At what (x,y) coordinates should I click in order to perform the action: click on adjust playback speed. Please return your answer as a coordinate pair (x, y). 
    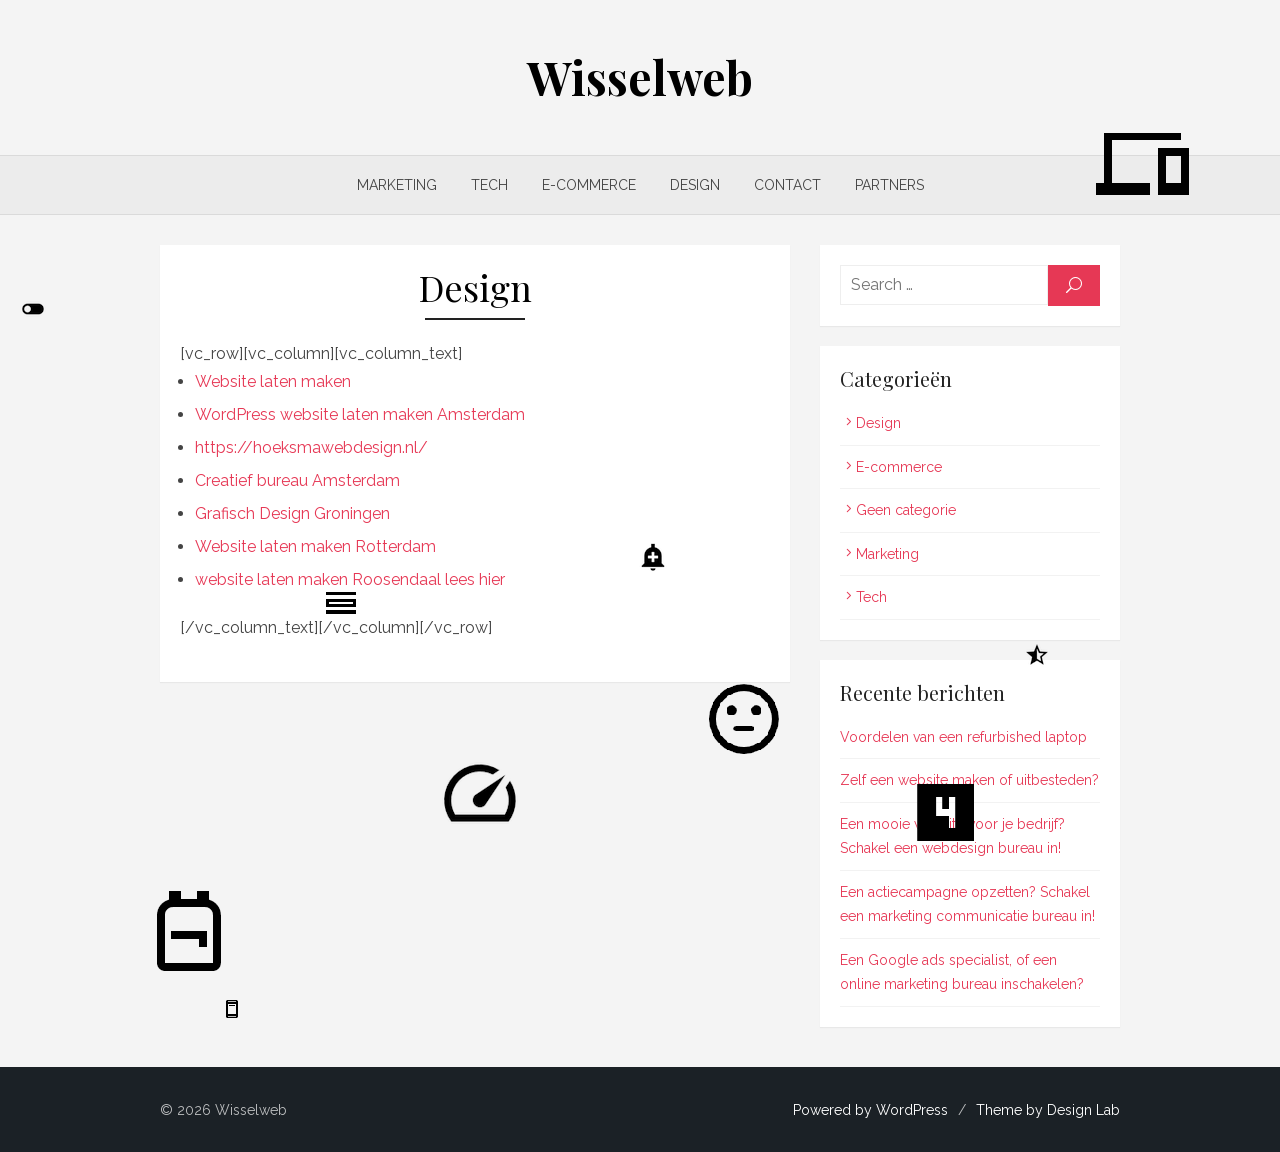
    Looking at the image, I should click on (480, 793).